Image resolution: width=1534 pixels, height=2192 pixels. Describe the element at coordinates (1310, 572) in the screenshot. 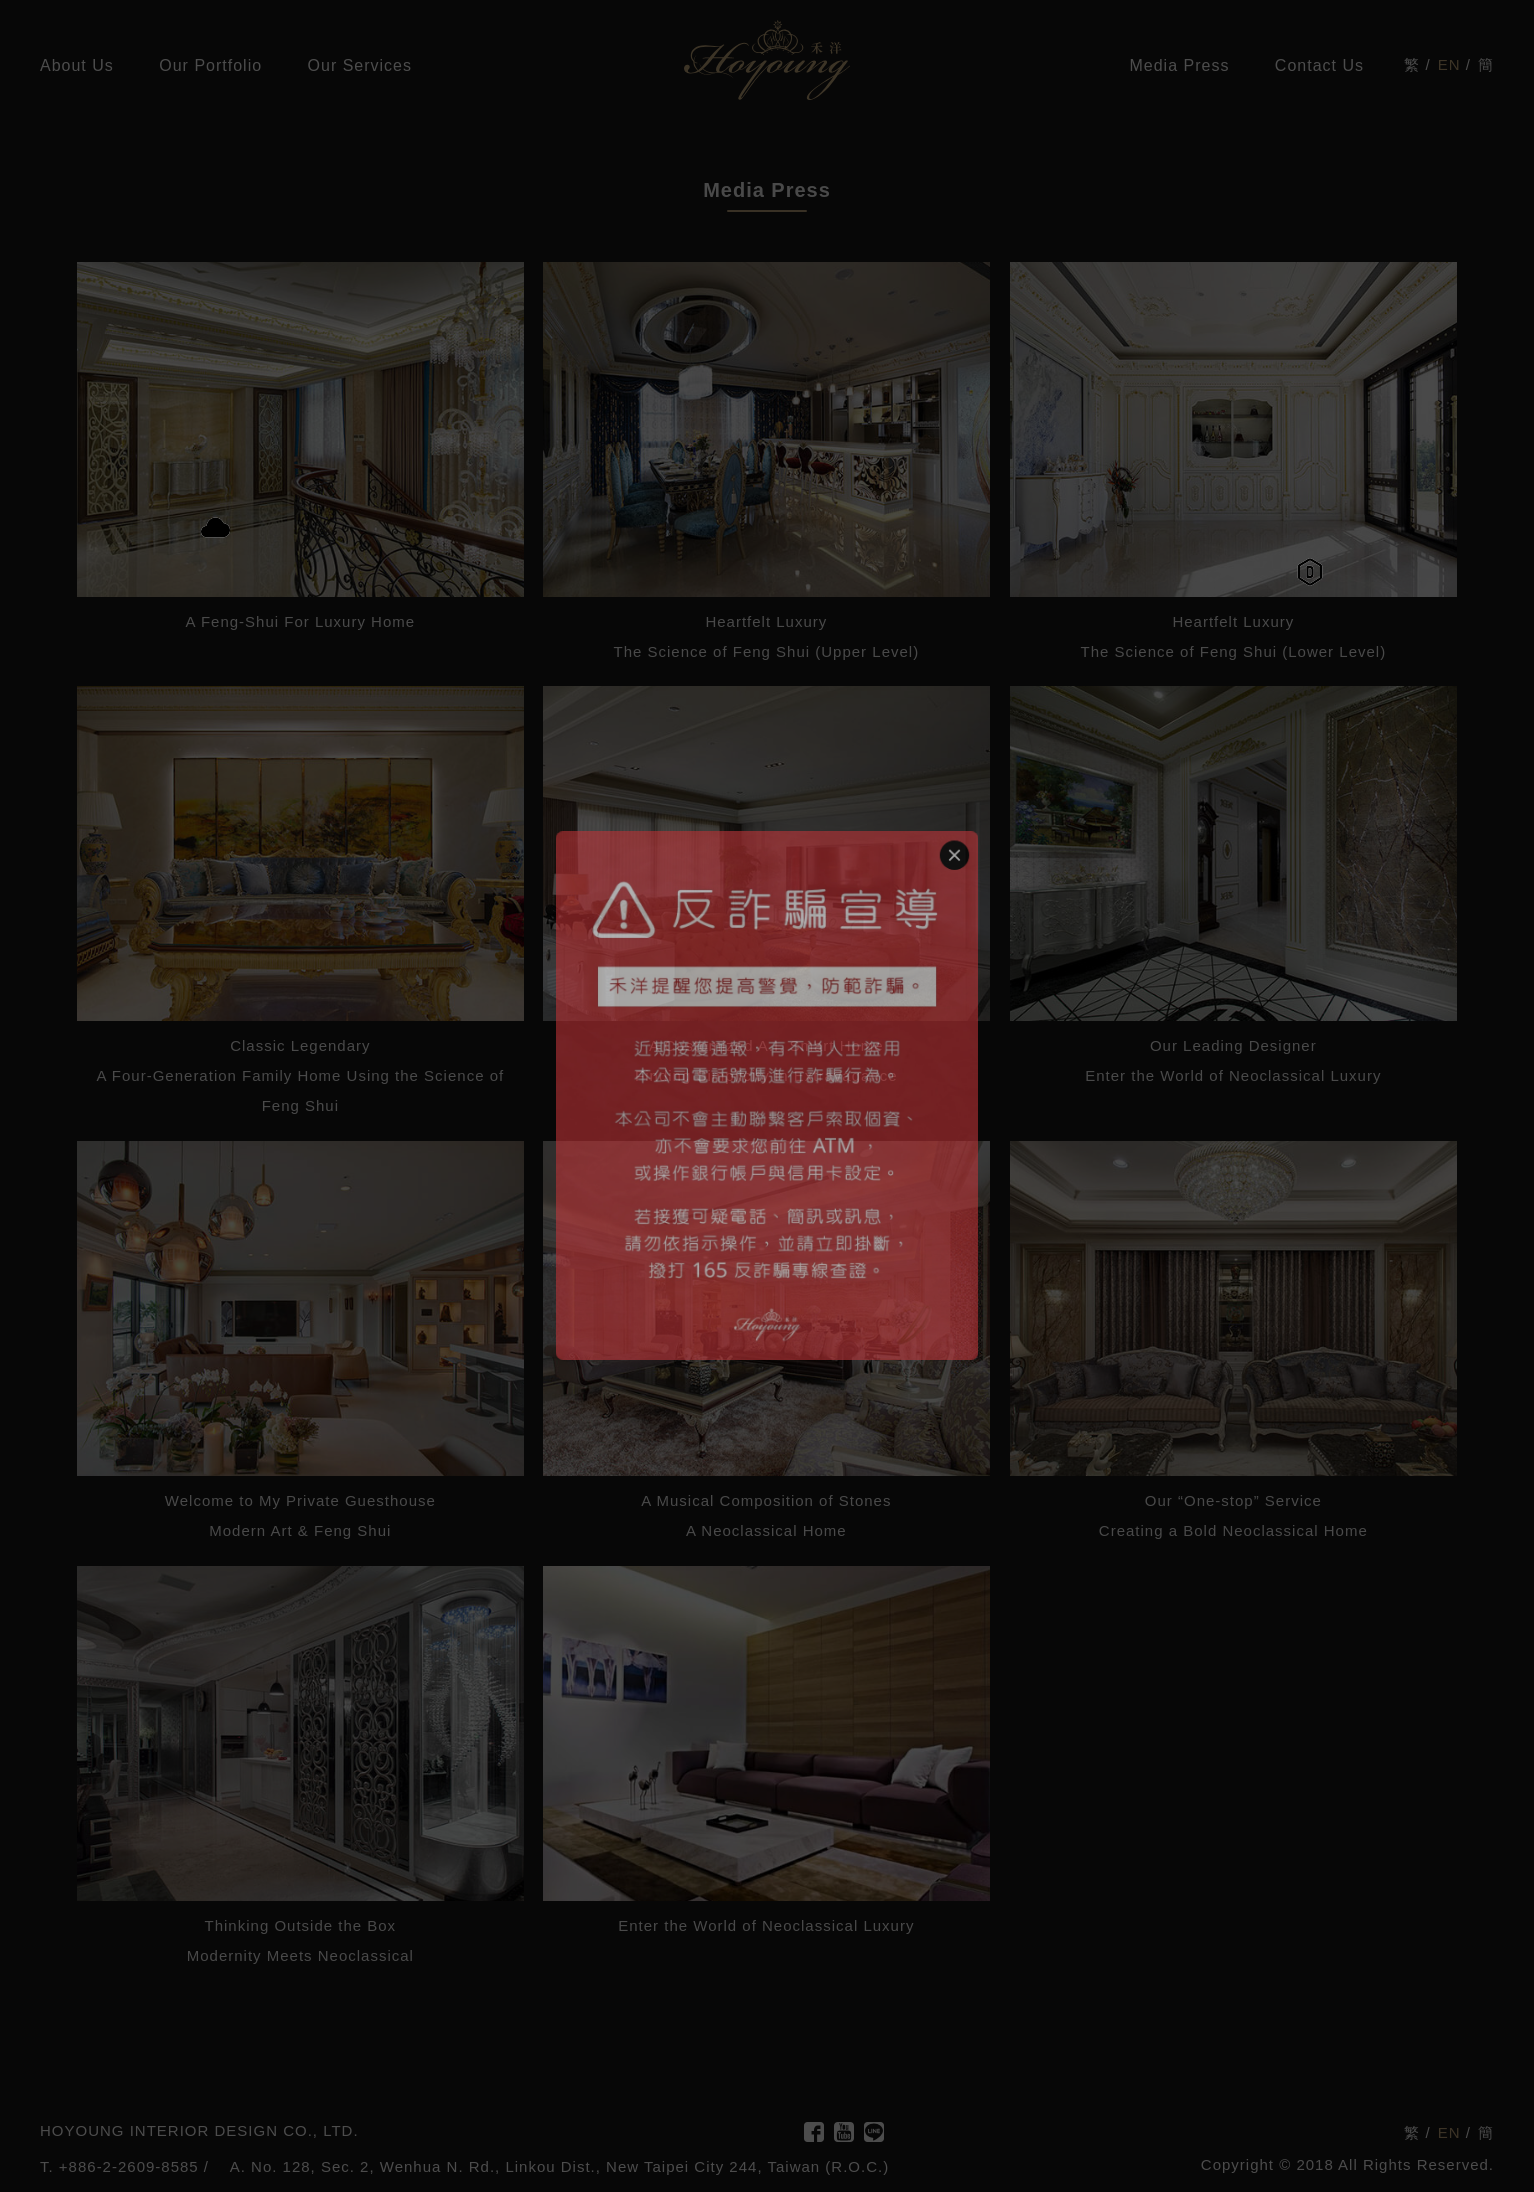

I see `app icon or logo featuring the letter D` at that location.